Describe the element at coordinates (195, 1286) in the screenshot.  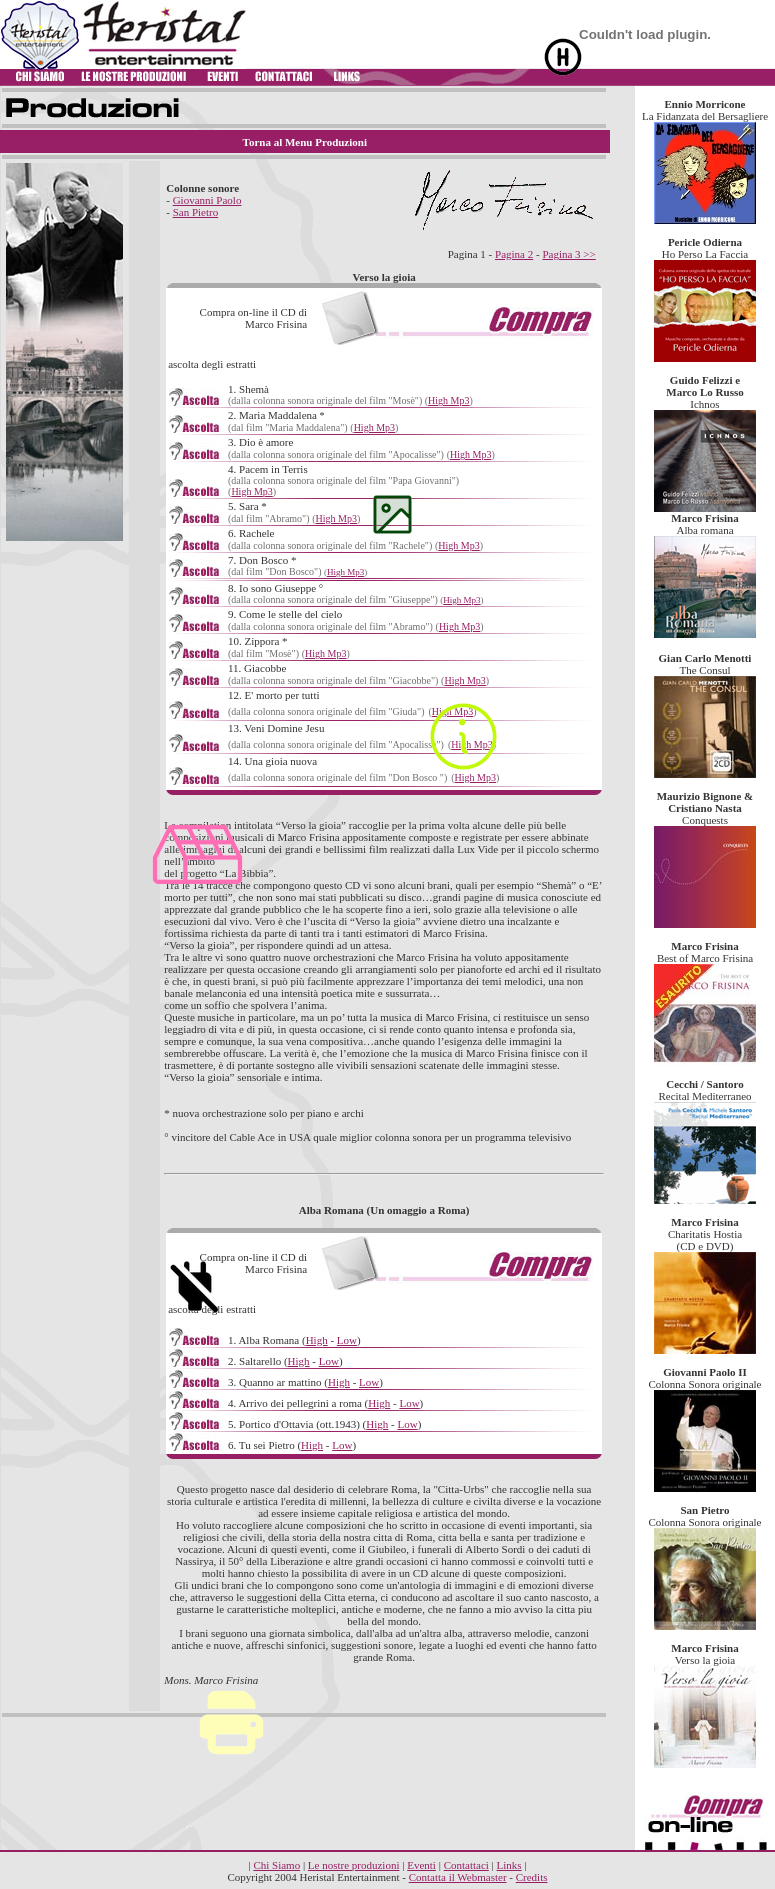
I see `power or charging is disabled` at that location.